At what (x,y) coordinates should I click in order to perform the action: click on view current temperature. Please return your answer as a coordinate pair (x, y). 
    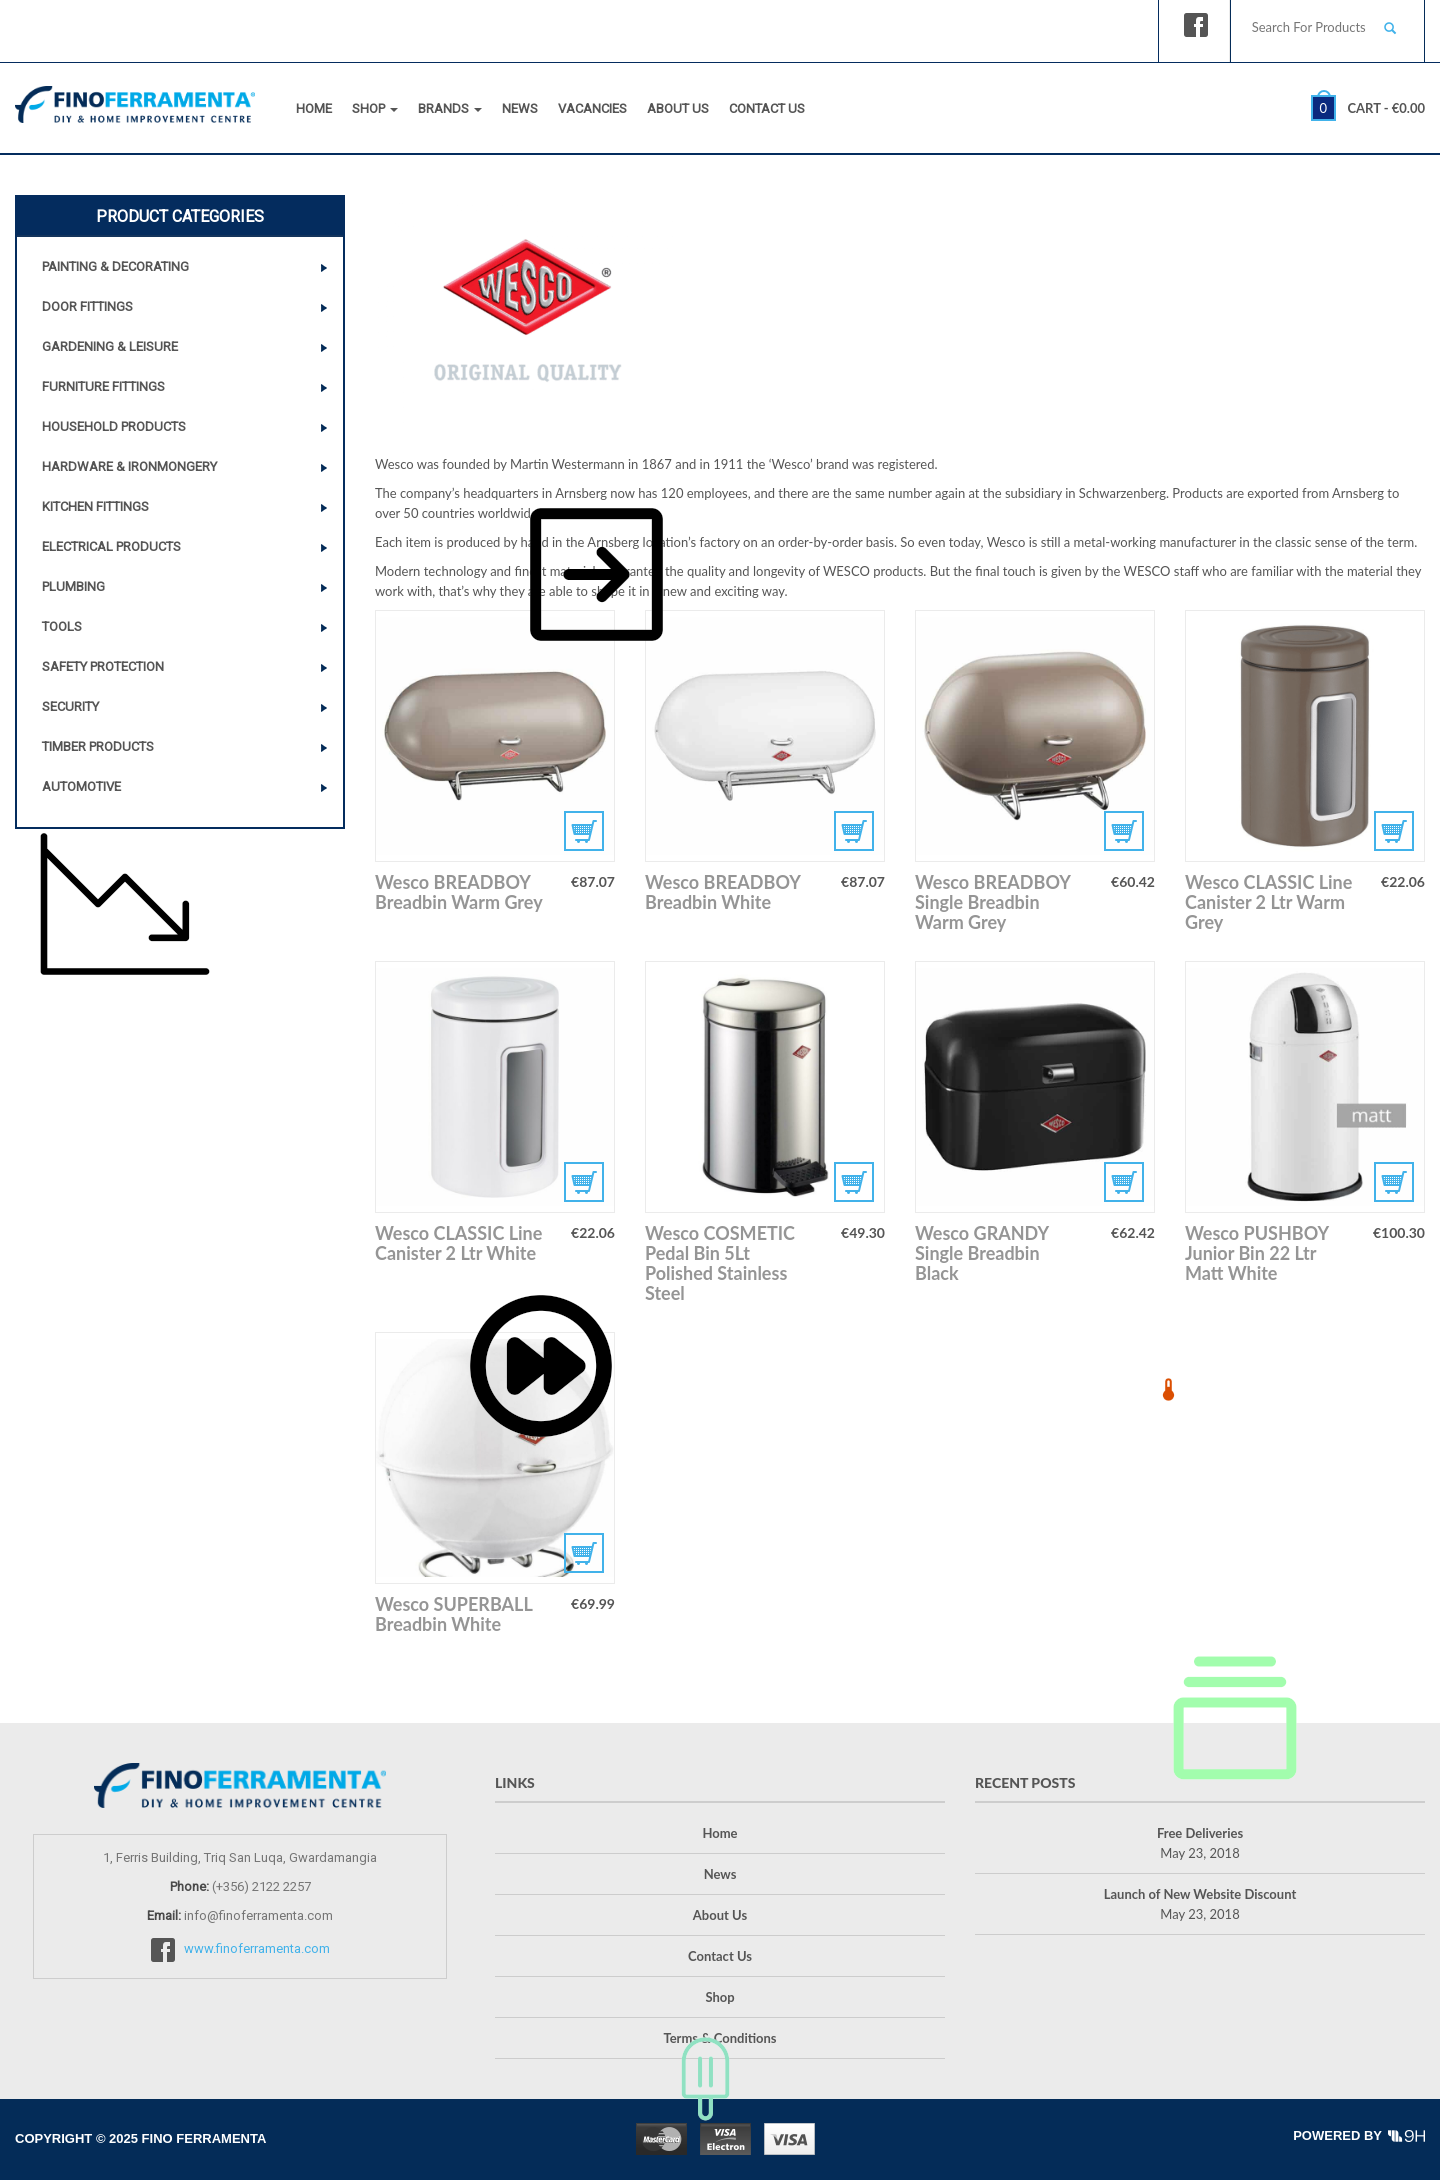
    Looking at the image, I should click on (1168, 1389).